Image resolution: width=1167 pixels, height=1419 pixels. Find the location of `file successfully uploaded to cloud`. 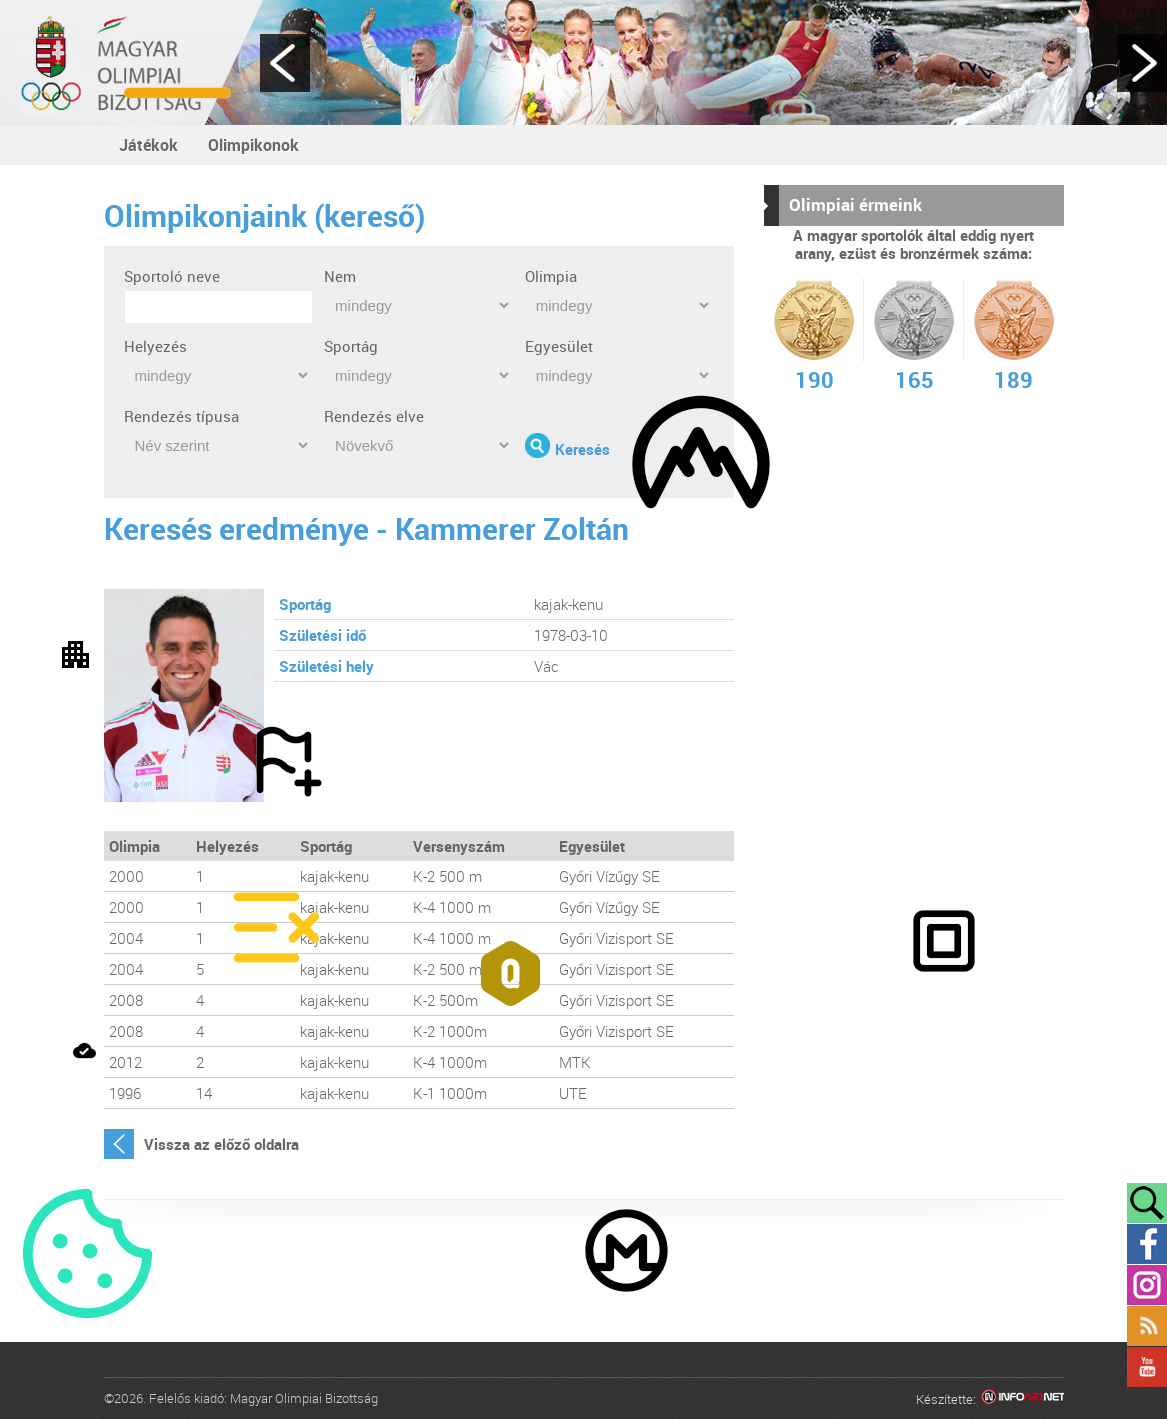

file successfully uploaded to cloud is located at coordinates (84, 1050).